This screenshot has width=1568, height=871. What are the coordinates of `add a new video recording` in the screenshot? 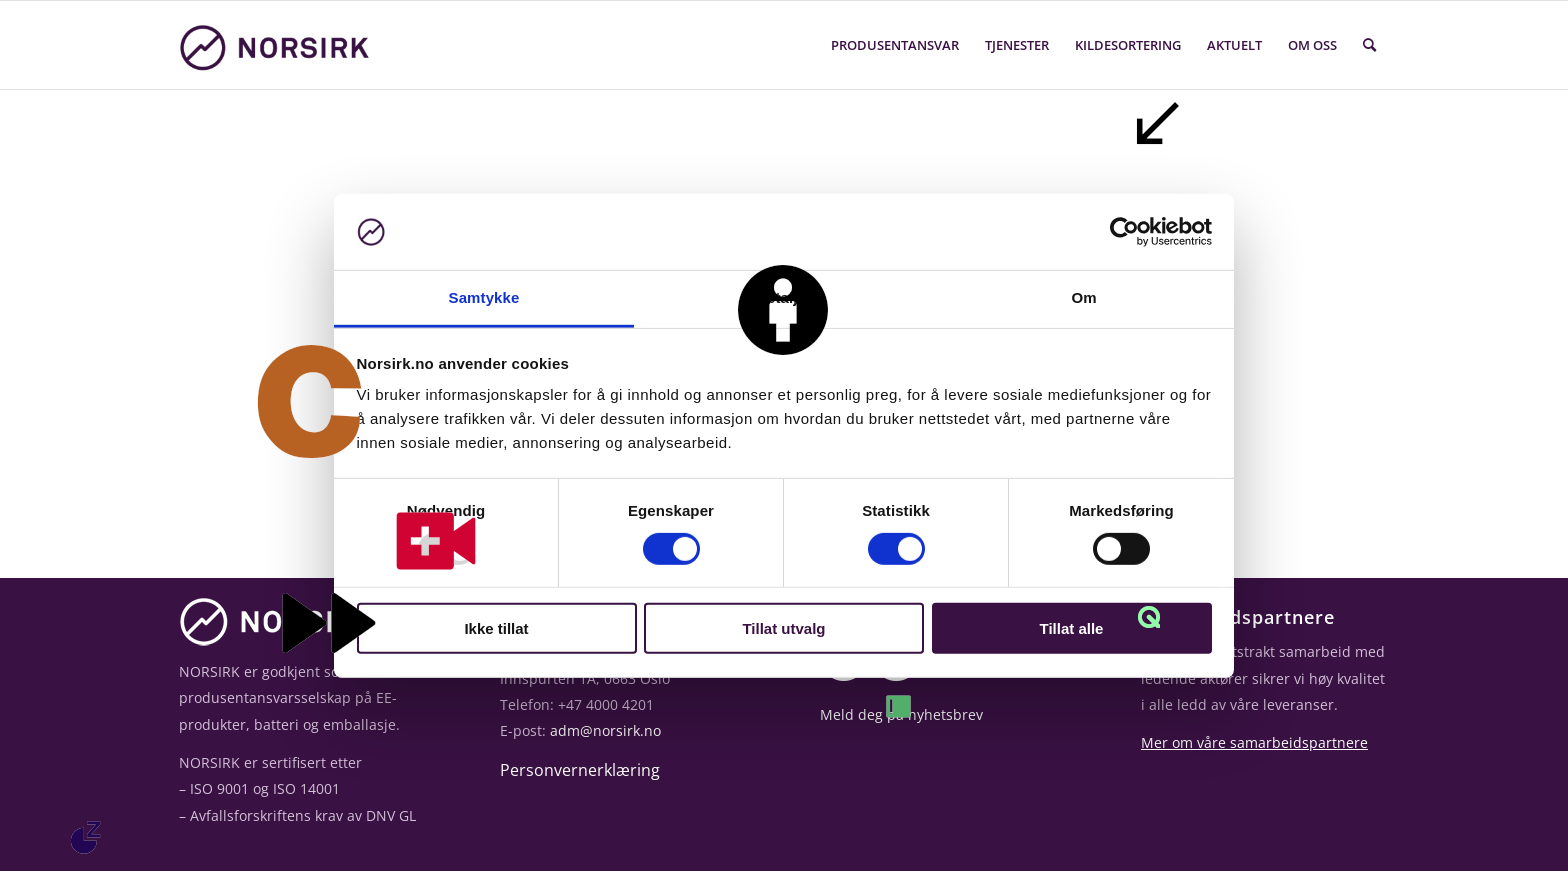 It's located at (436, 541).